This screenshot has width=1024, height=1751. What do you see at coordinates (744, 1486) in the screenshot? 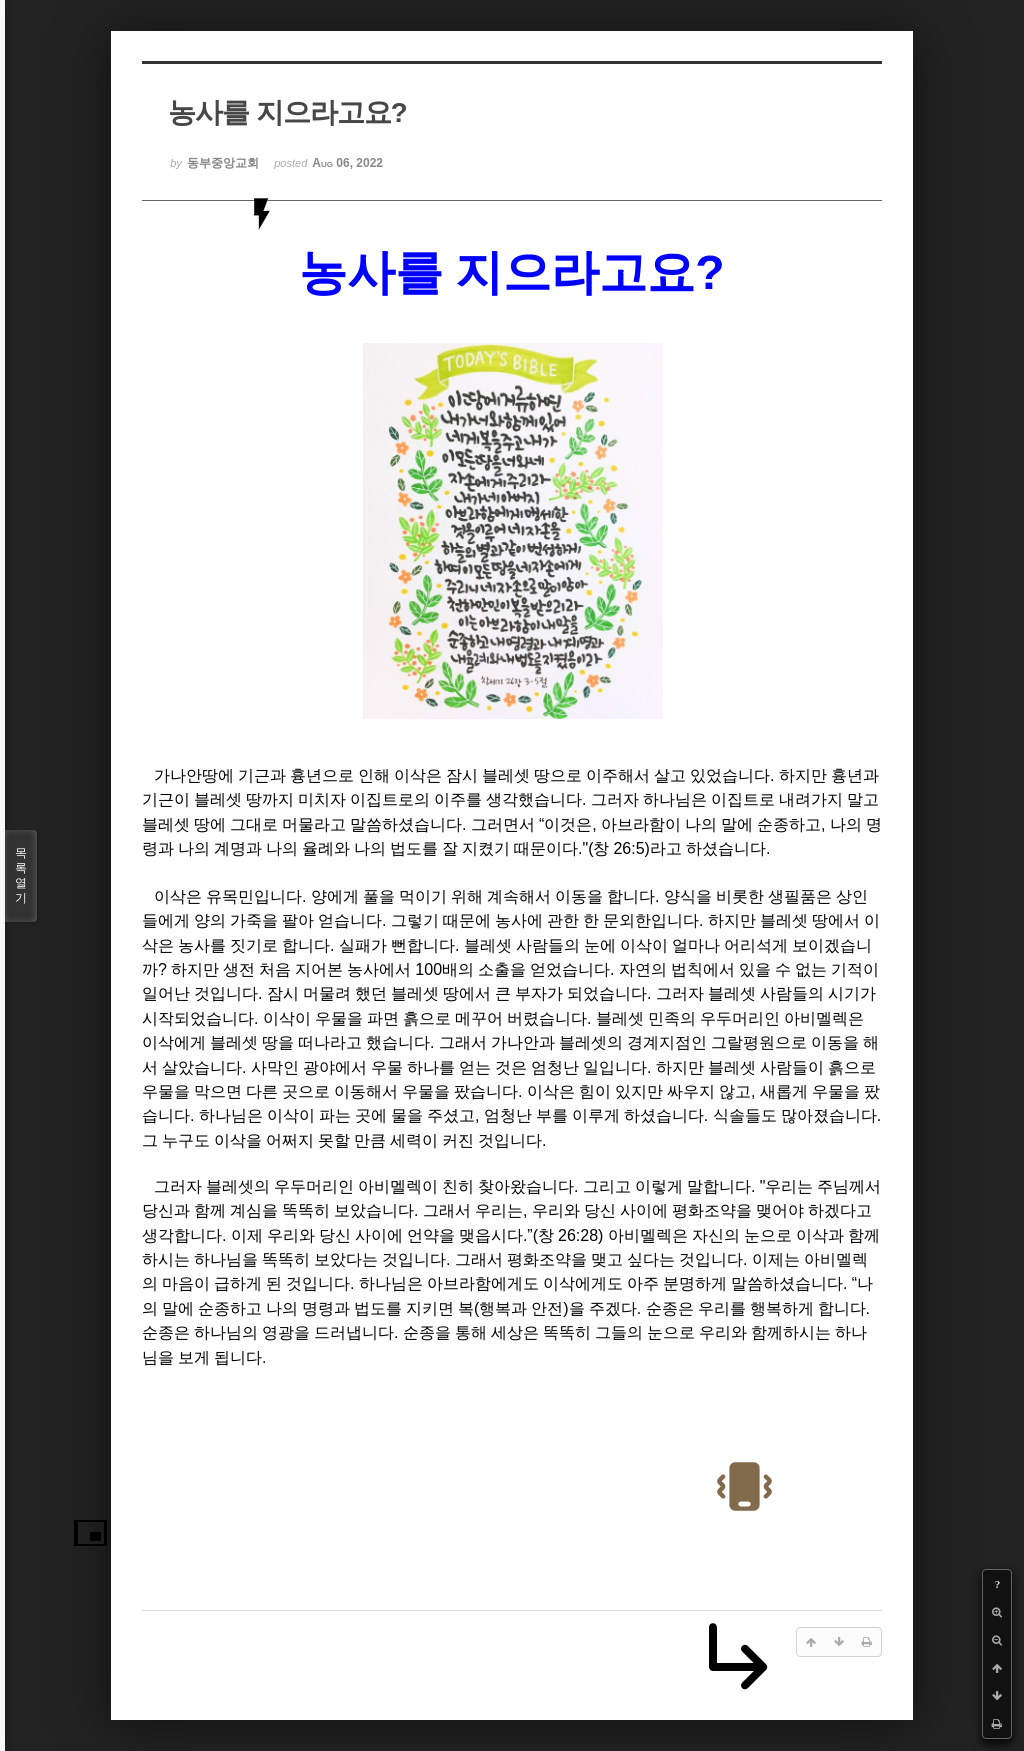
I see `phone is on vibrate mode` at bounding box center [744, 1486].